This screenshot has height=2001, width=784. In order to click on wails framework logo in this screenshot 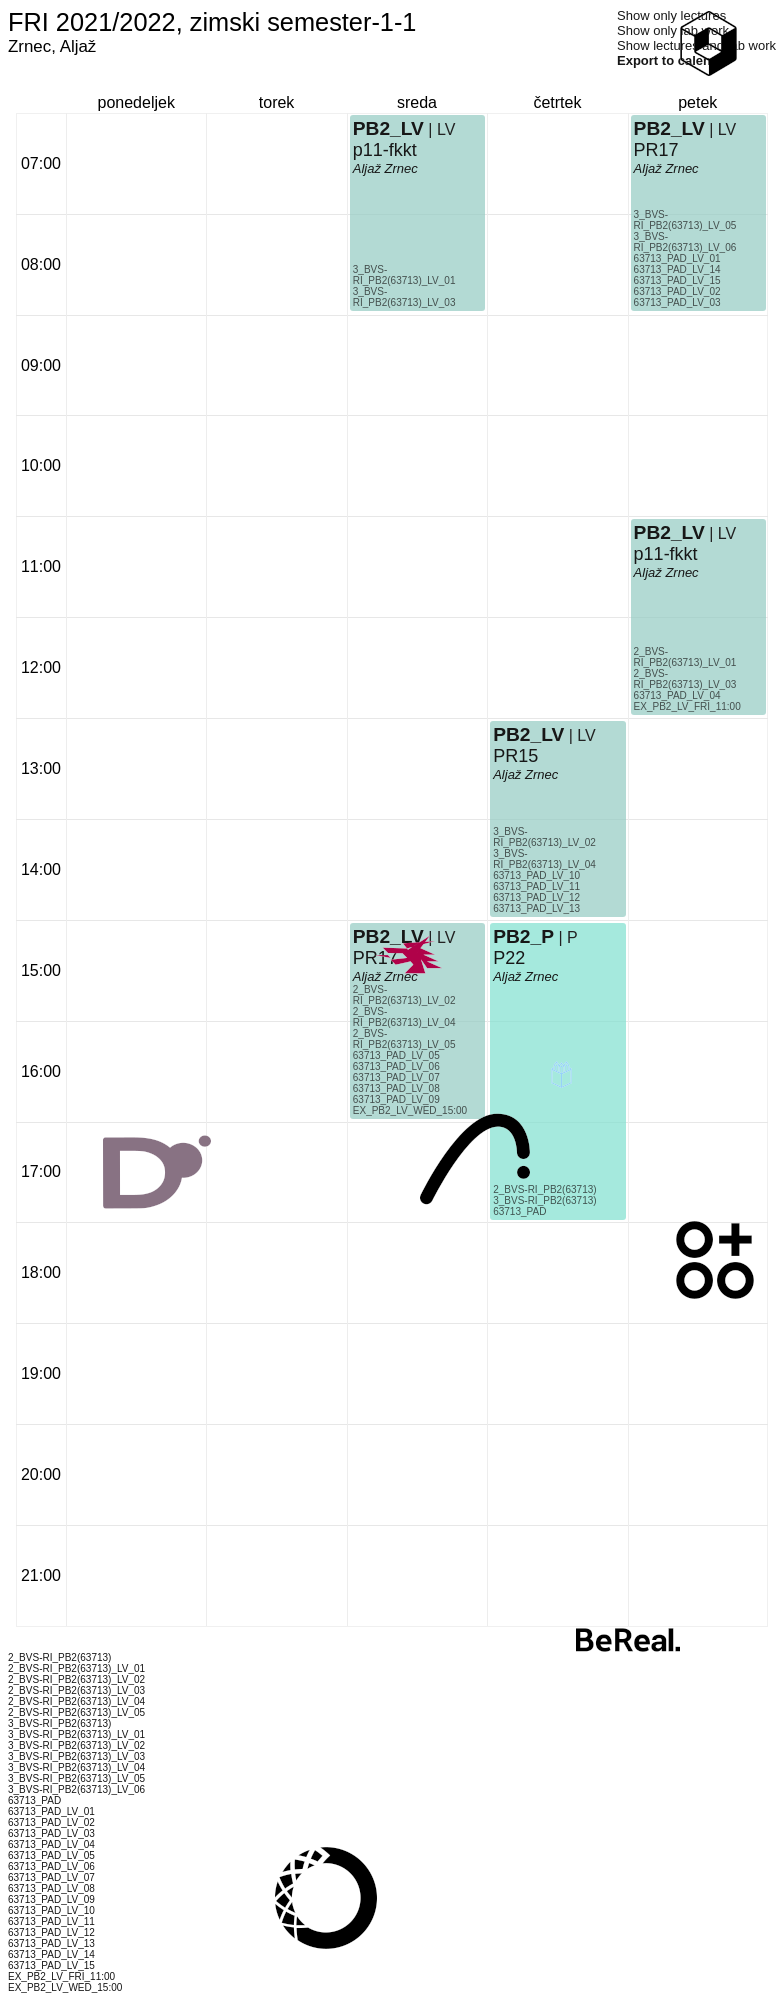, I will do `click(408, 954)`.